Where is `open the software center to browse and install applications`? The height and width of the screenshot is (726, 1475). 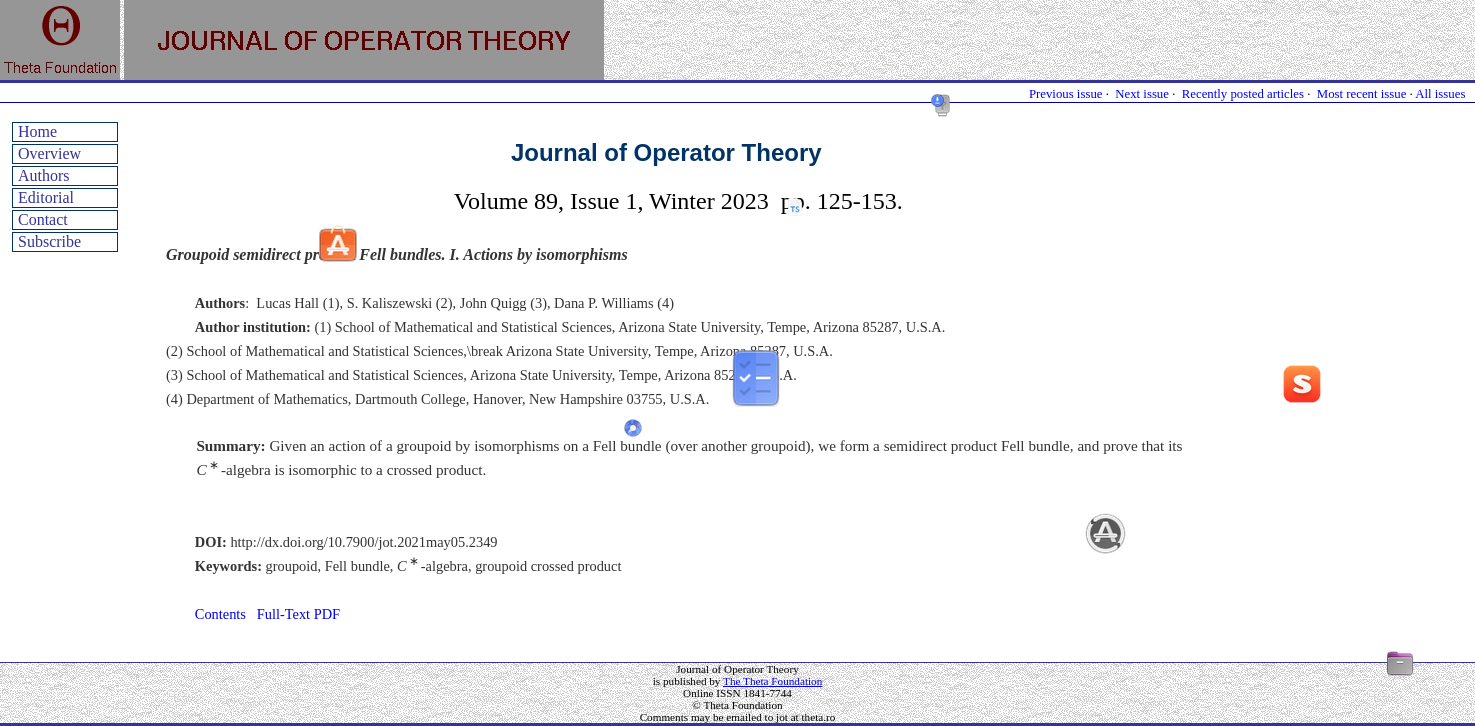 open the software center to browse and install applications is located at coordinates (338, 245).